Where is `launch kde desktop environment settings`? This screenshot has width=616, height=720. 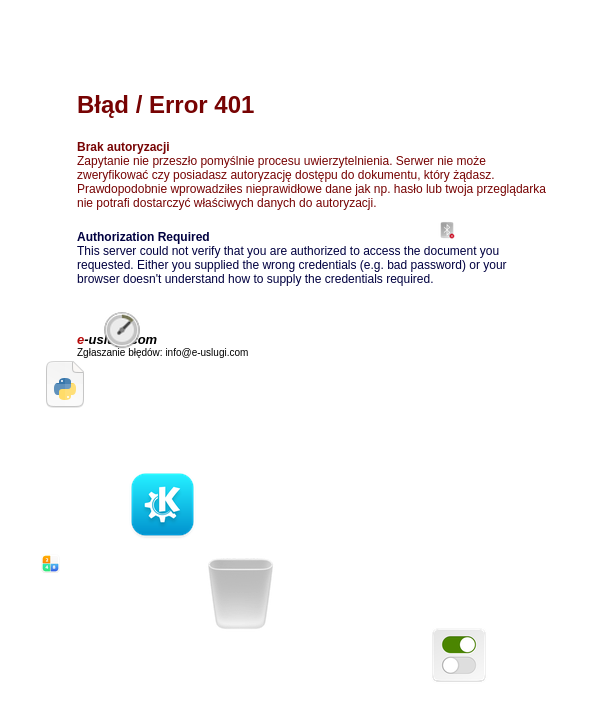 launch kde desktop environment settings is located at coordinates (162, 504).